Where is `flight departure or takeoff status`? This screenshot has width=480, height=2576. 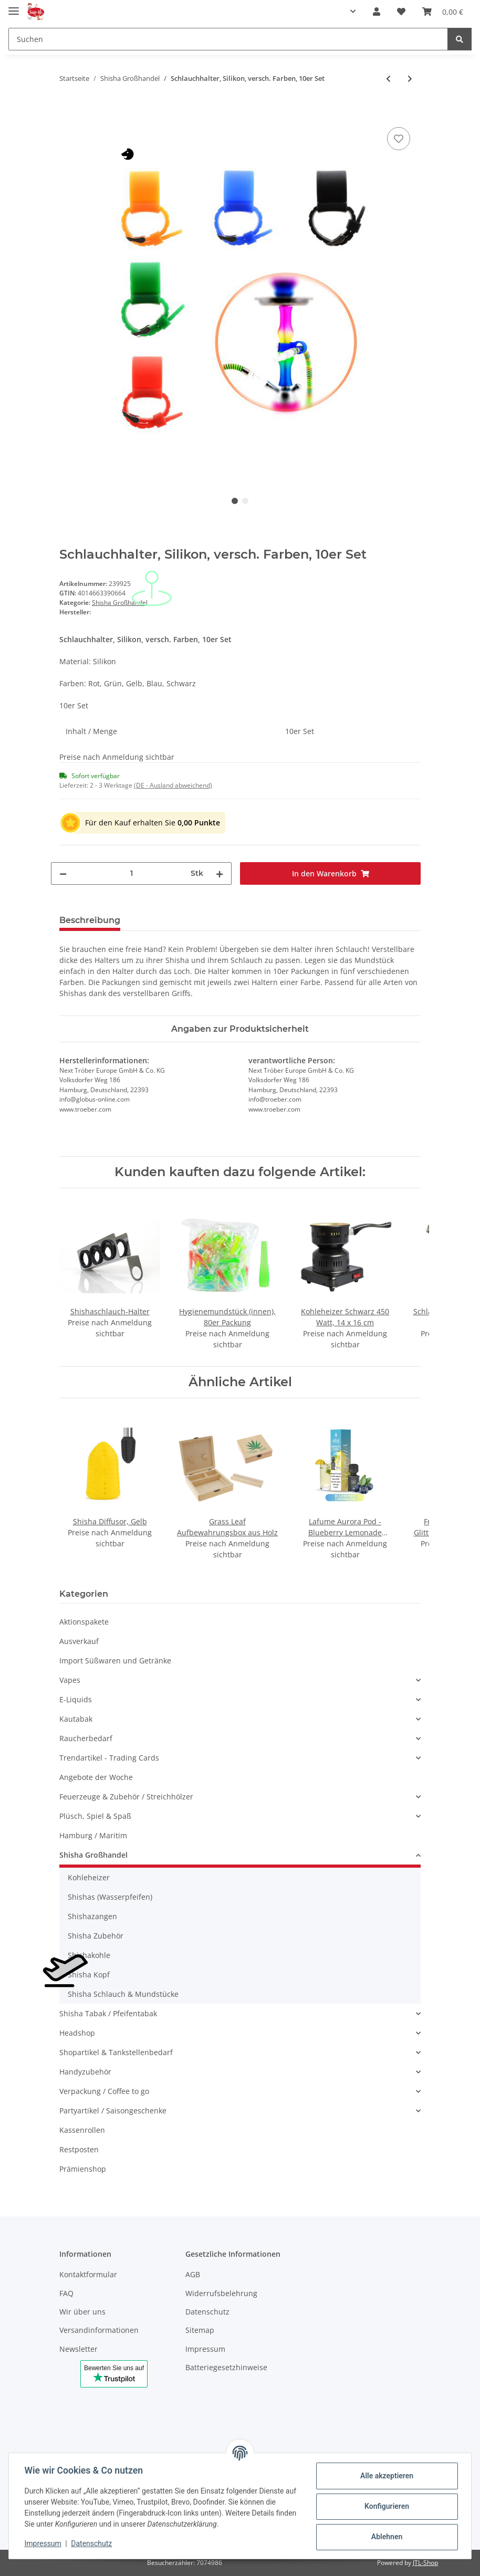 flight departure or takeoff status is located at coordinates (65, 1969).